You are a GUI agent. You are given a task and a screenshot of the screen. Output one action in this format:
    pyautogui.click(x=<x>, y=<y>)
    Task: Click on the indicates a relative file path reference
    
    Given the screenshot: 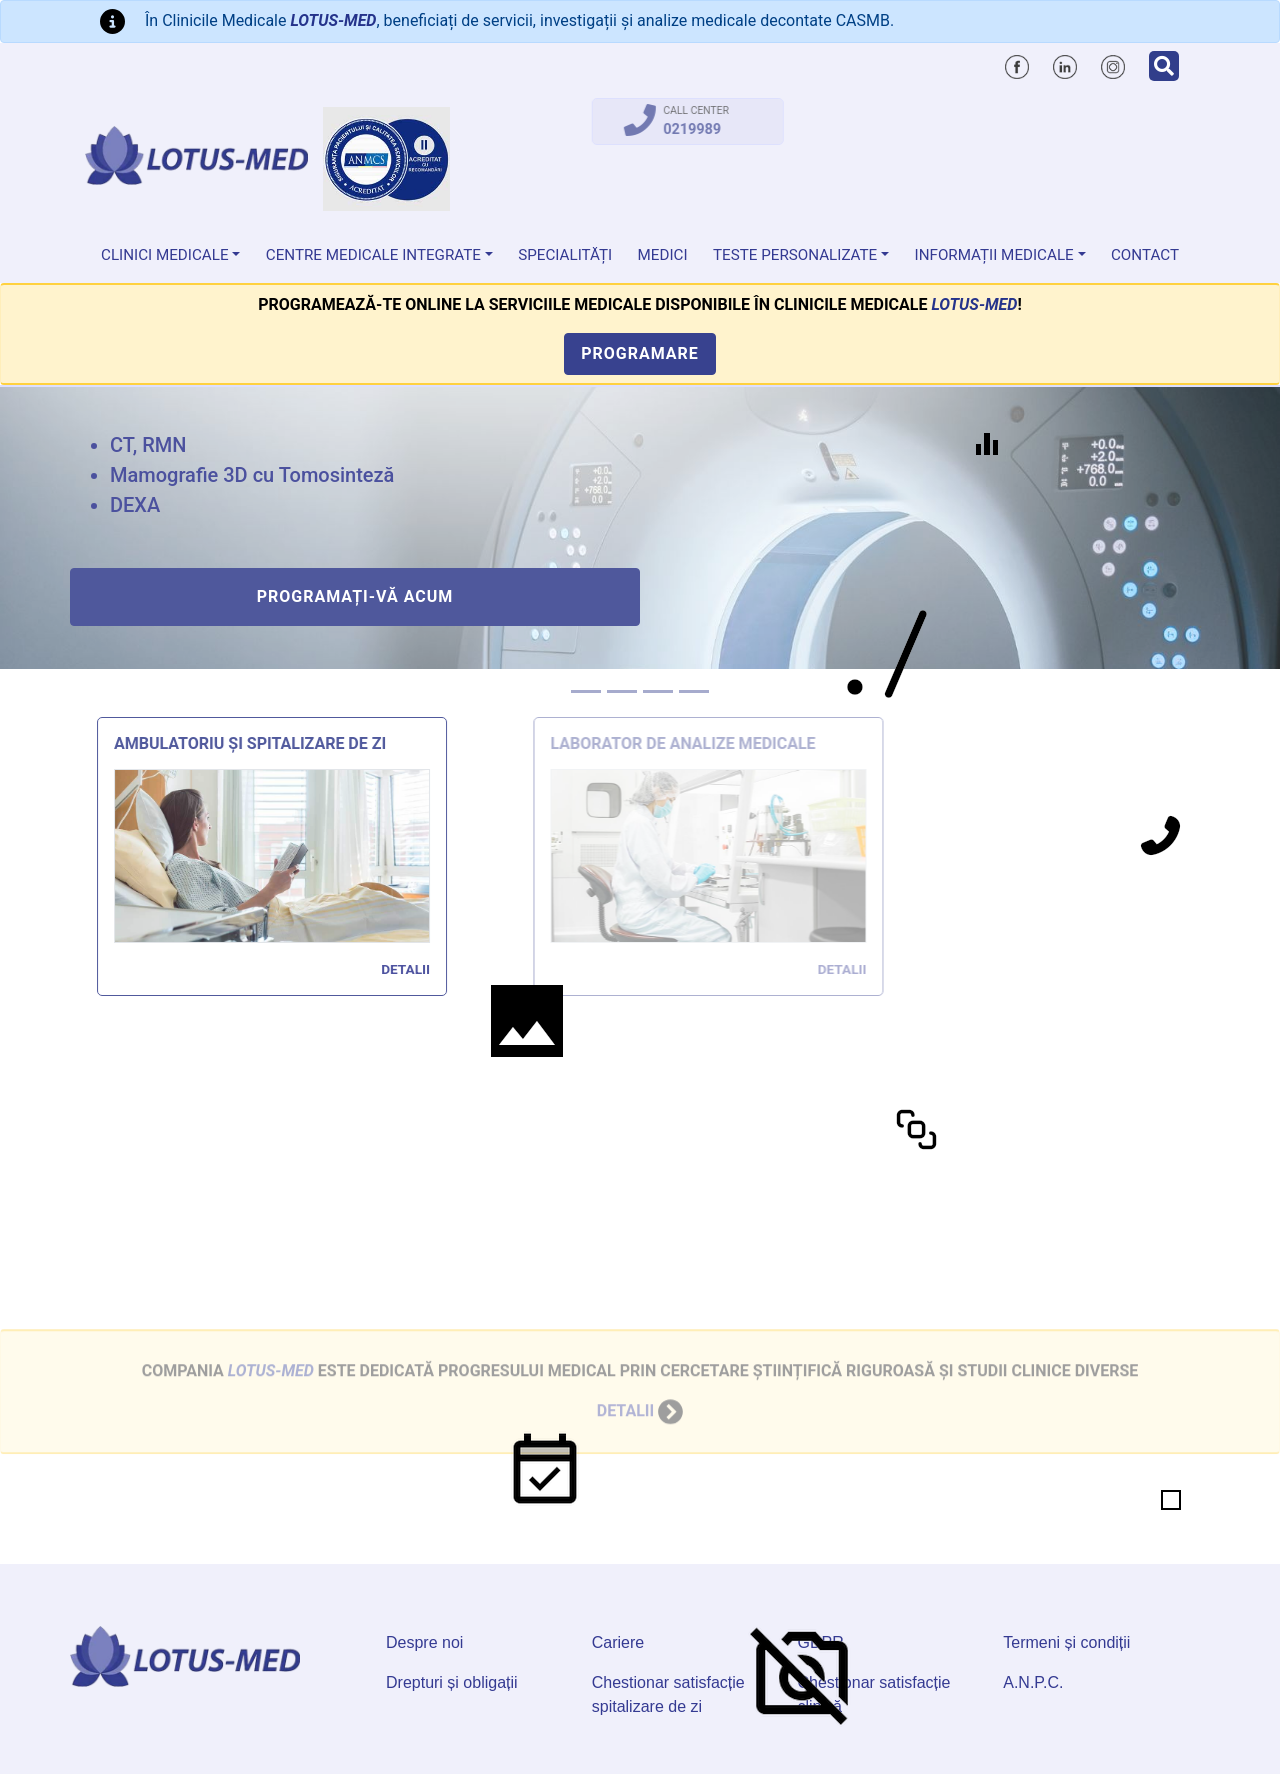 What is the action you would take?
    pyautogui.click(x=888, y=654)
    